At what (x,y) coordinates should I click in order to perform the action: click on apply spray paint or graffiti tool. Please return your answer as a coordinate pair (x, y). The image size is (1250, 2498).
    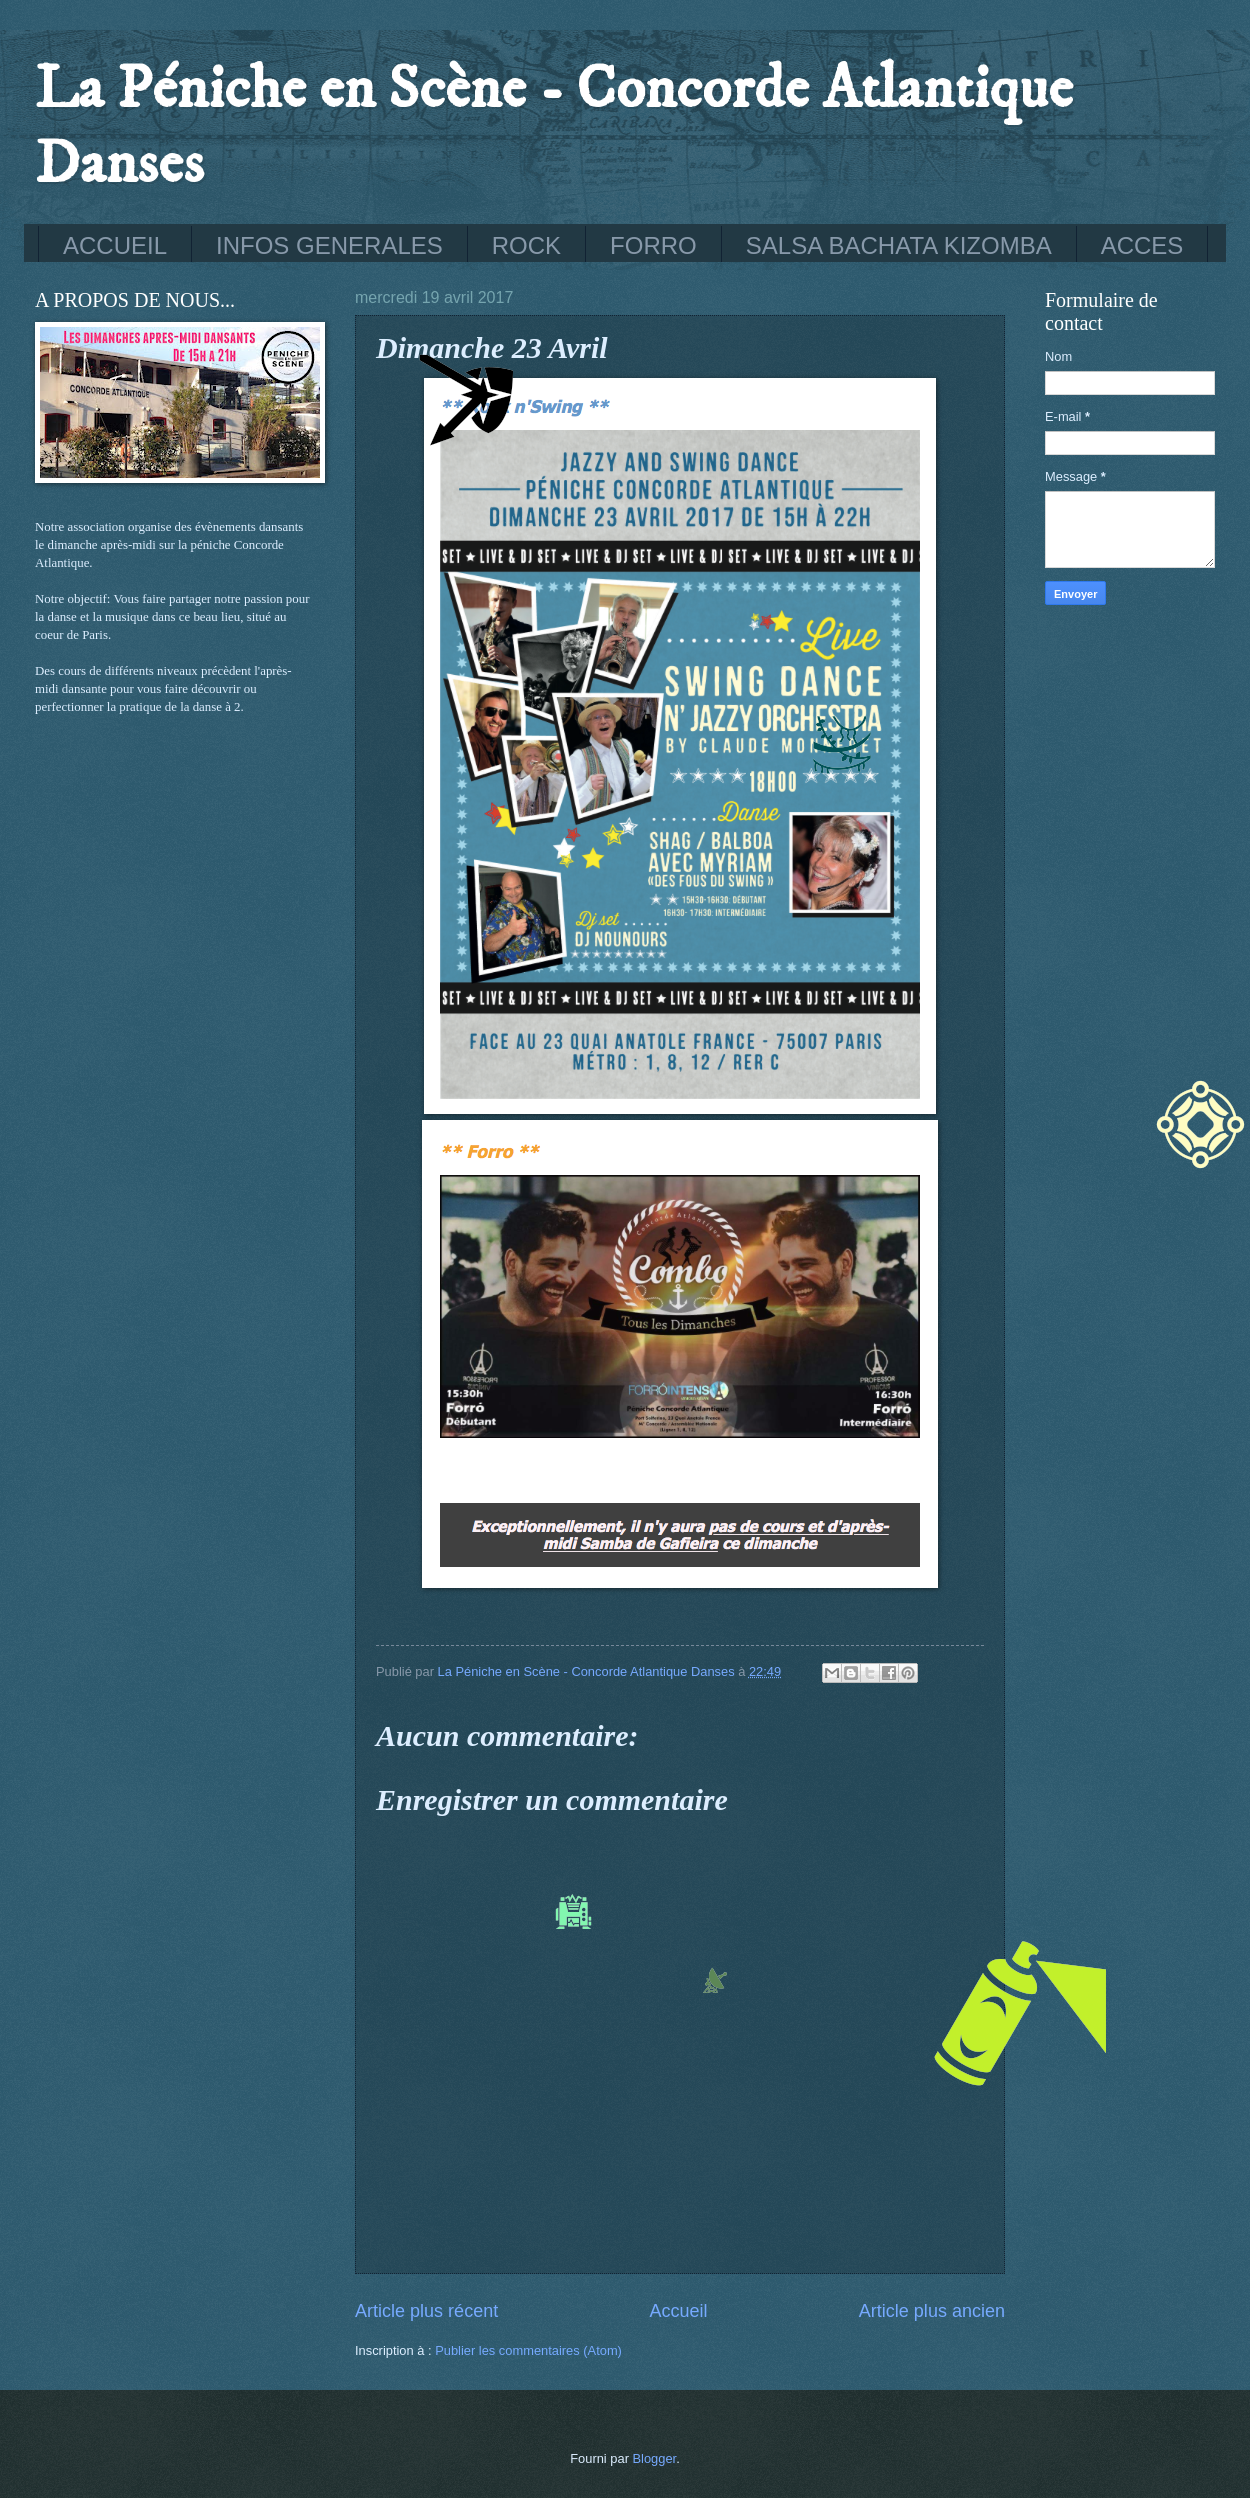
    Looking at the image, I should click on (1019, 2017).